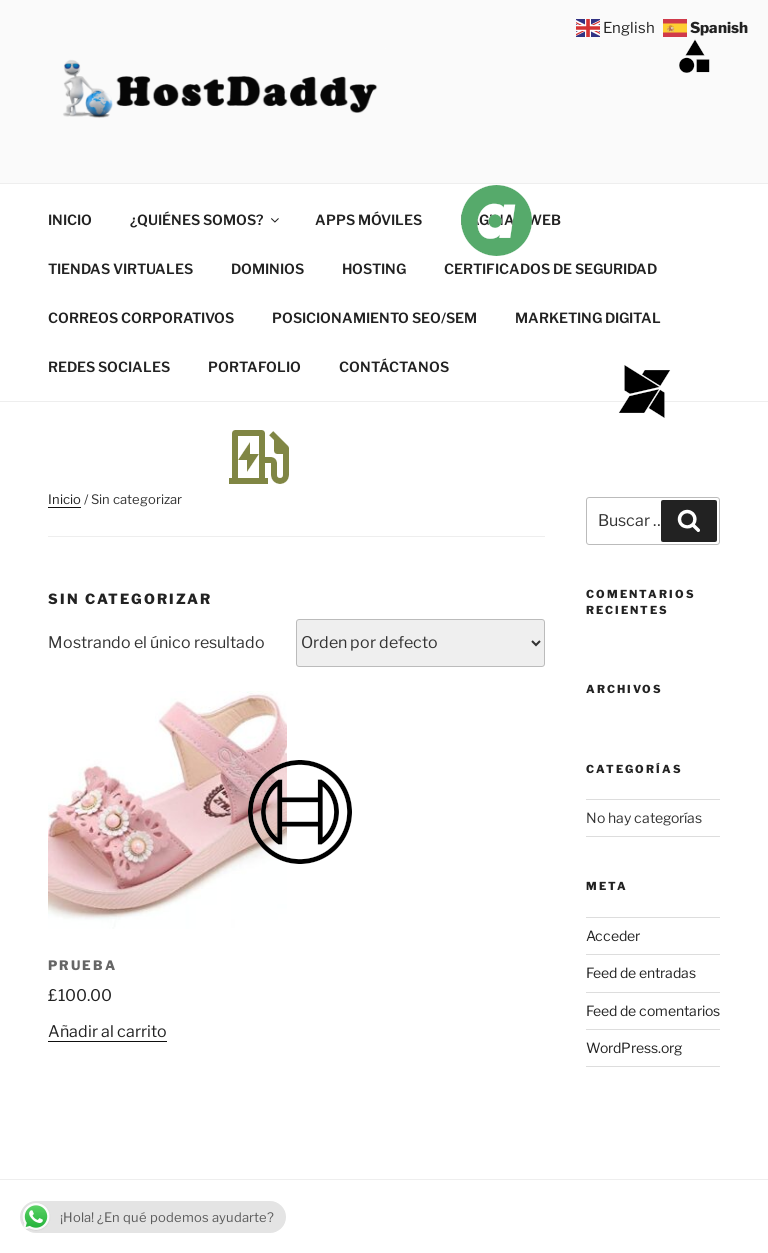 The height and width of the screenshot is (1253, 768). What do you see at coordinates (259, 457) in the screenshot?
I see `find nearby electric vehicle charging stations` at bounding box center [259, 457].